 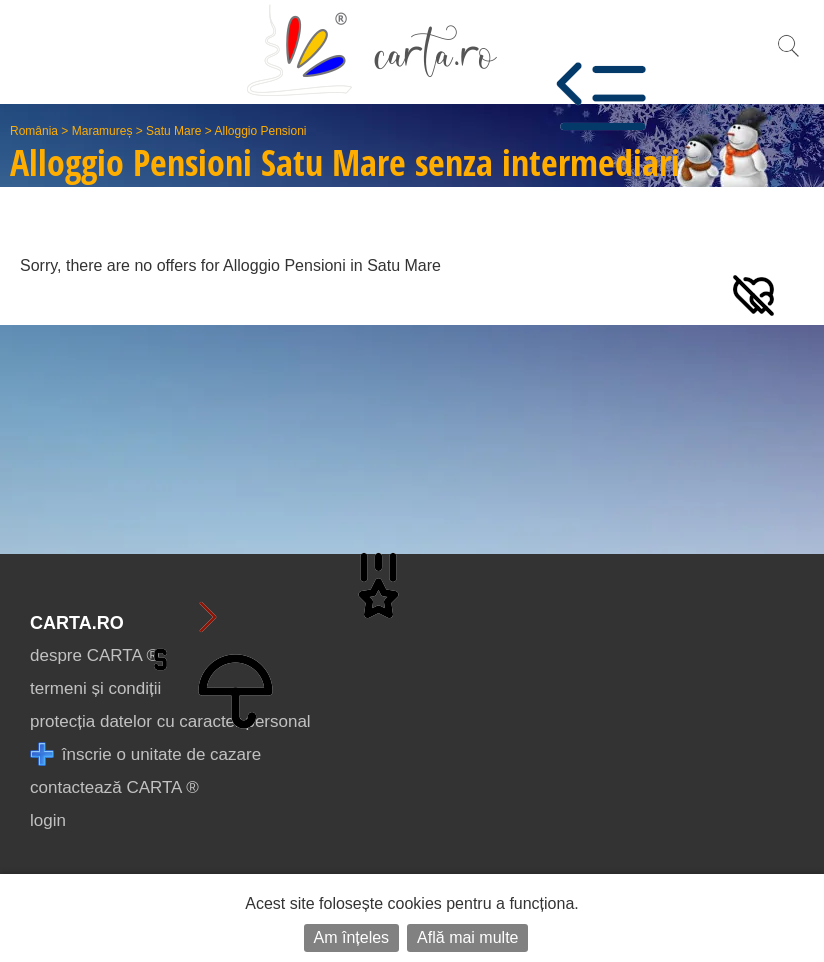 What do you see at coordinates (378, 585) in the screenshot?
I see `view achievements or awards` at bounding box center [378, 585].